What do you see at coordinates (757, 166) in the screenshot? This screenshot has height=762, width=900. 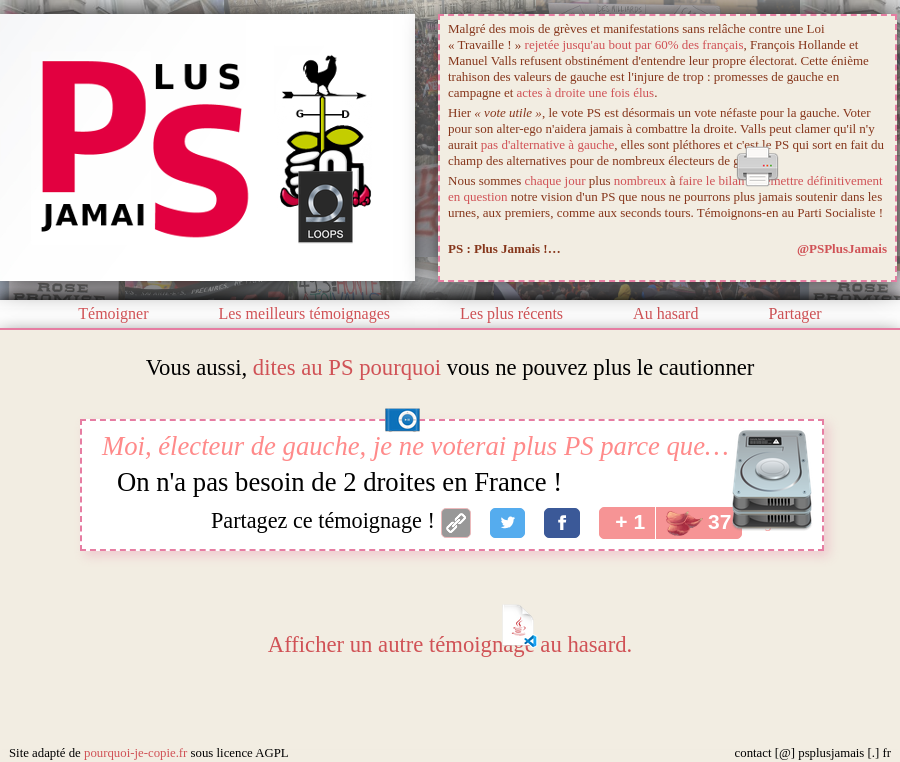 I see `print the current document` at bounding box center [757, 166].